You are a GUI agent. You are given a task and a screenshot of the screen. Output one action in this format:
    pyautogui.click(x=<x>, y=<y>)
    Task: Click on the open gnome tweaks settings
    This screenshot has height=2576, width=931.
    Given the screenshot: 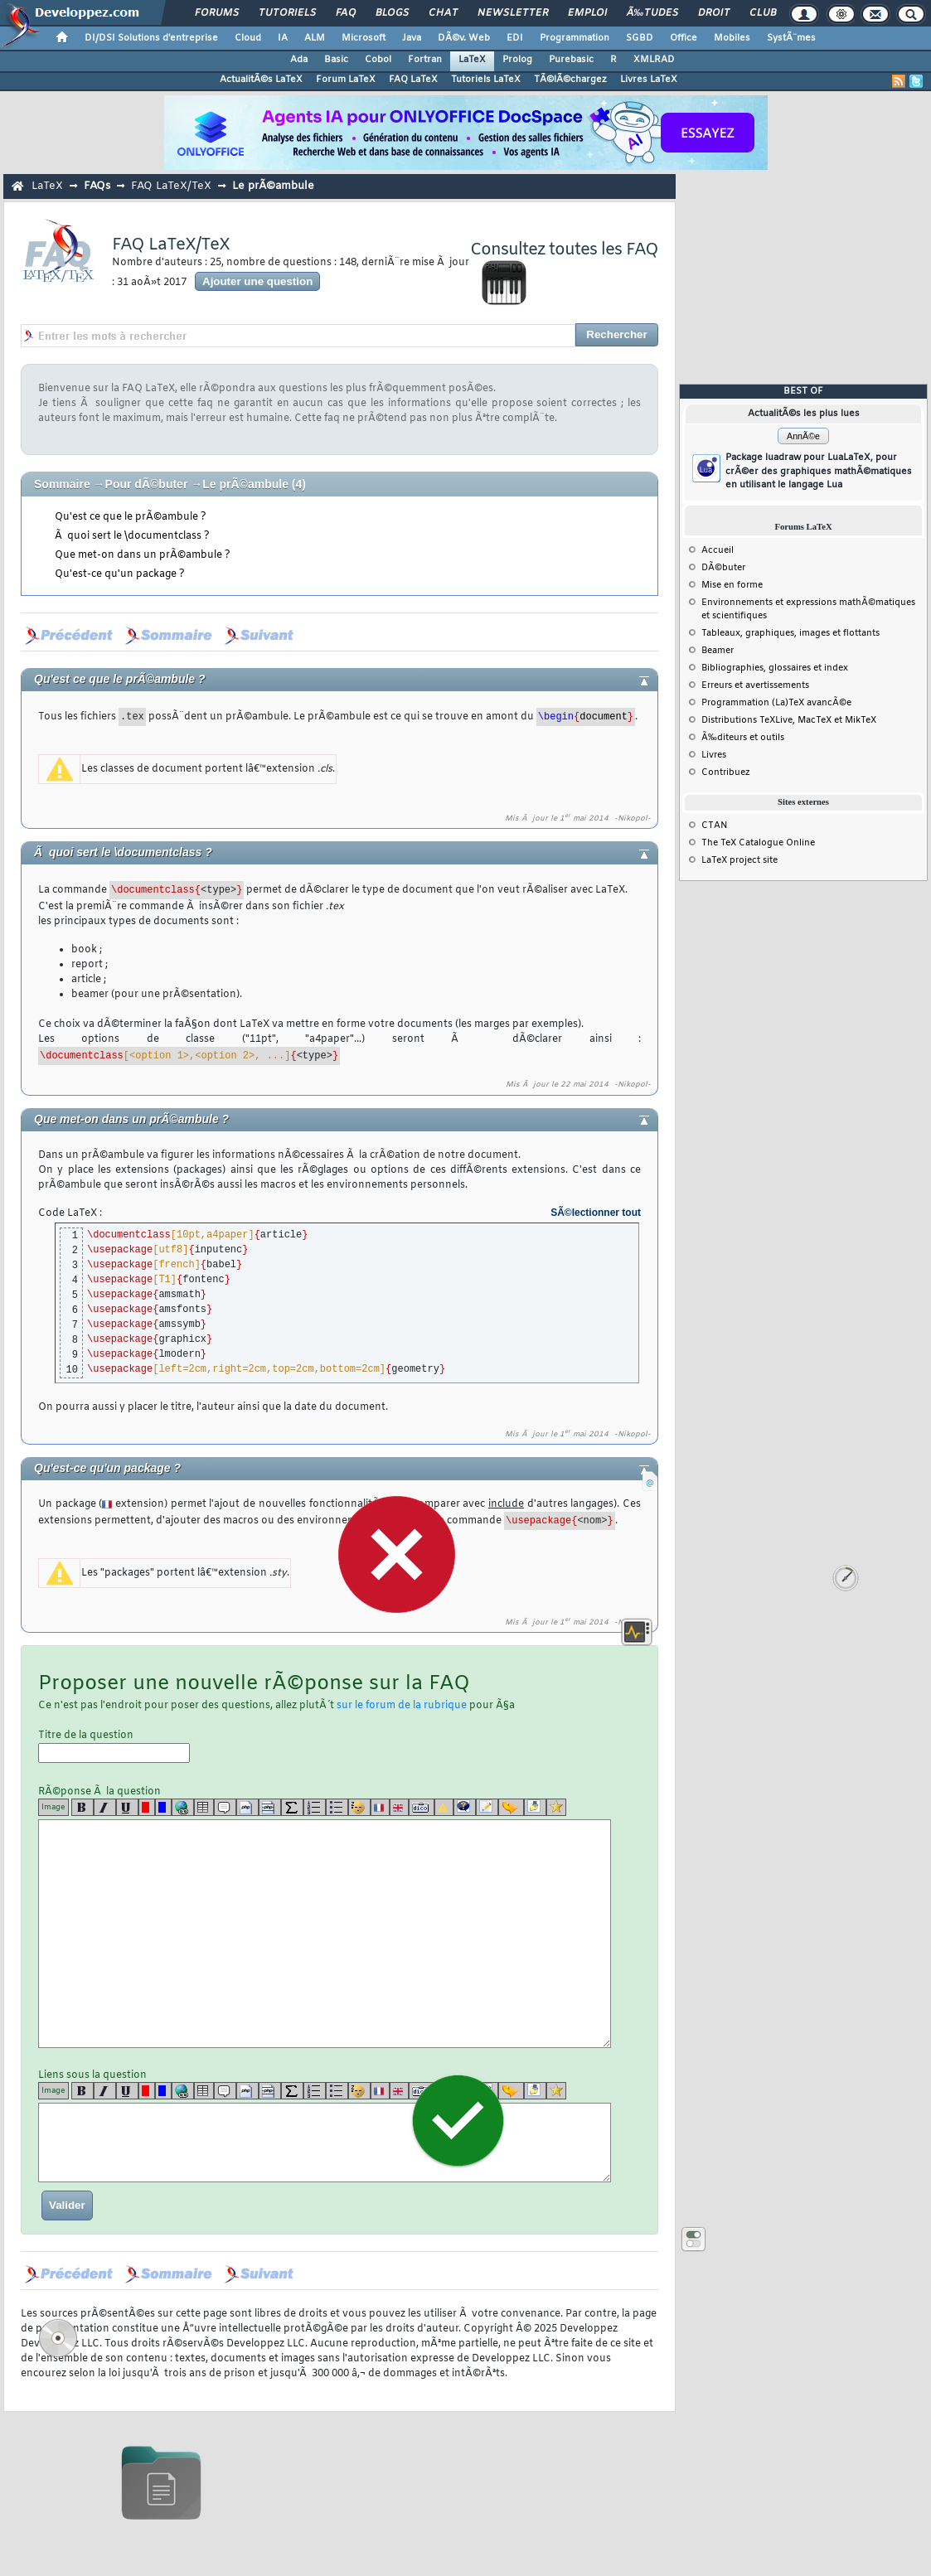 What is the action you would take?
    pyautogui.click(x=693, y=2239)
    